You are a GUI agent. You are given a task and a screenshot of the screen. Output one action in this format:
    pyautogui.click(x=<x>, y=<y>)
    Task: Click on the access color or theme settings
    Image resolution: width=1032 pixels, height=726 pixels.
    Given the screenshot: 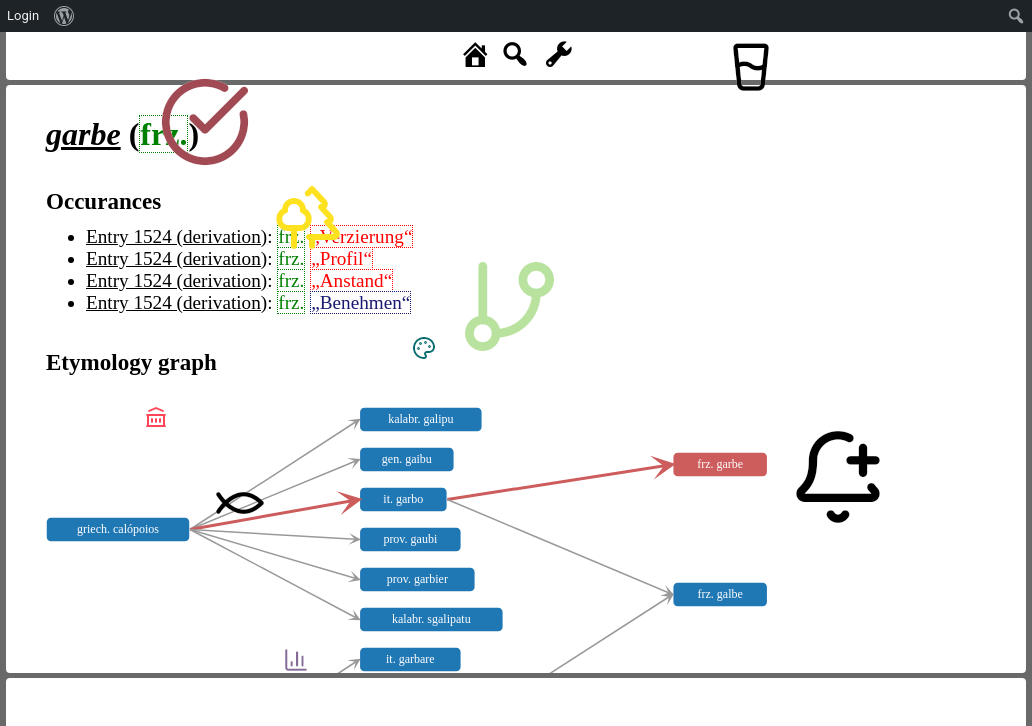 What is the action you would take?
    pyautogui.click(x=424, y=348)
    